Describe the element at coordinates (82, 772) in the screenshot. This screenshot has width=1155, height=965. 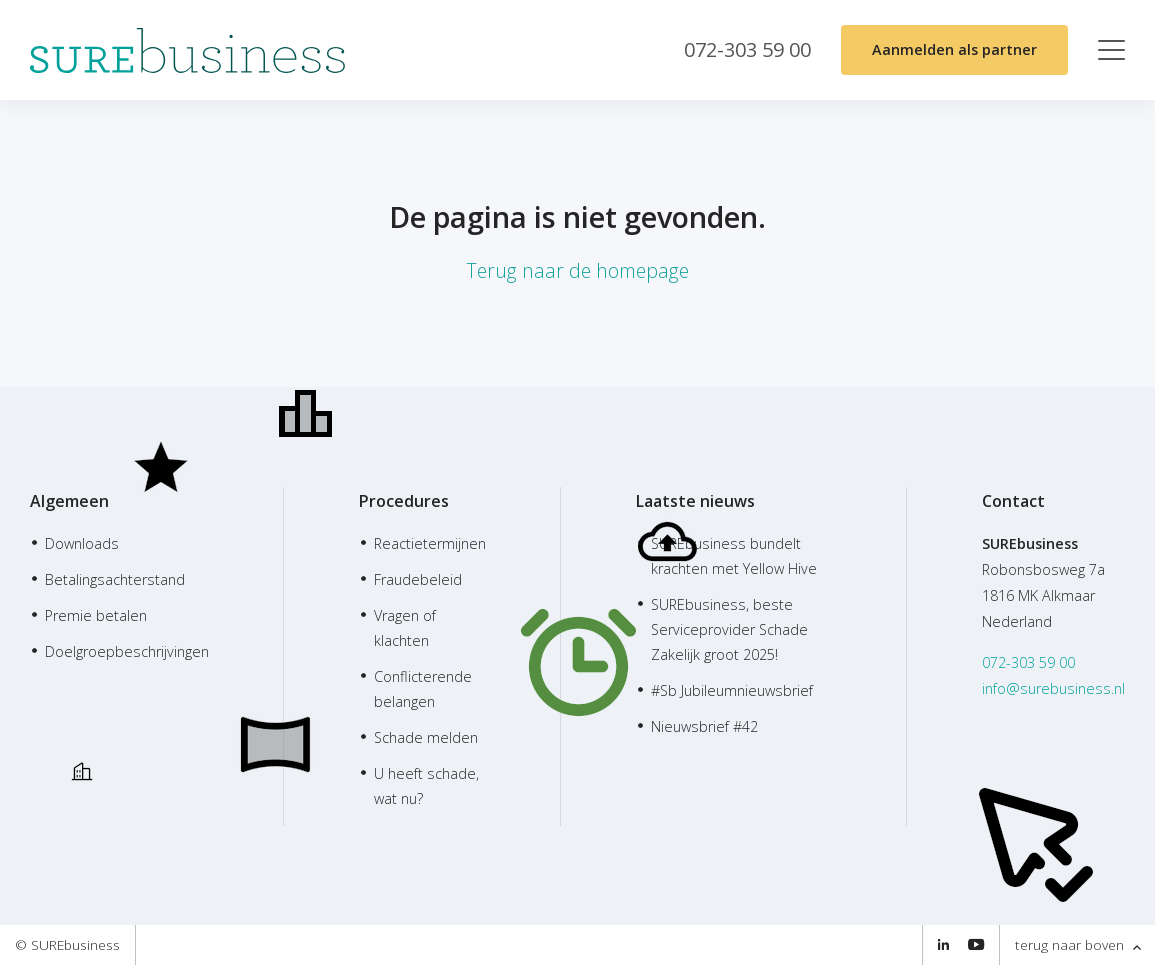
I see `view nearby buildings or properties` at that location.